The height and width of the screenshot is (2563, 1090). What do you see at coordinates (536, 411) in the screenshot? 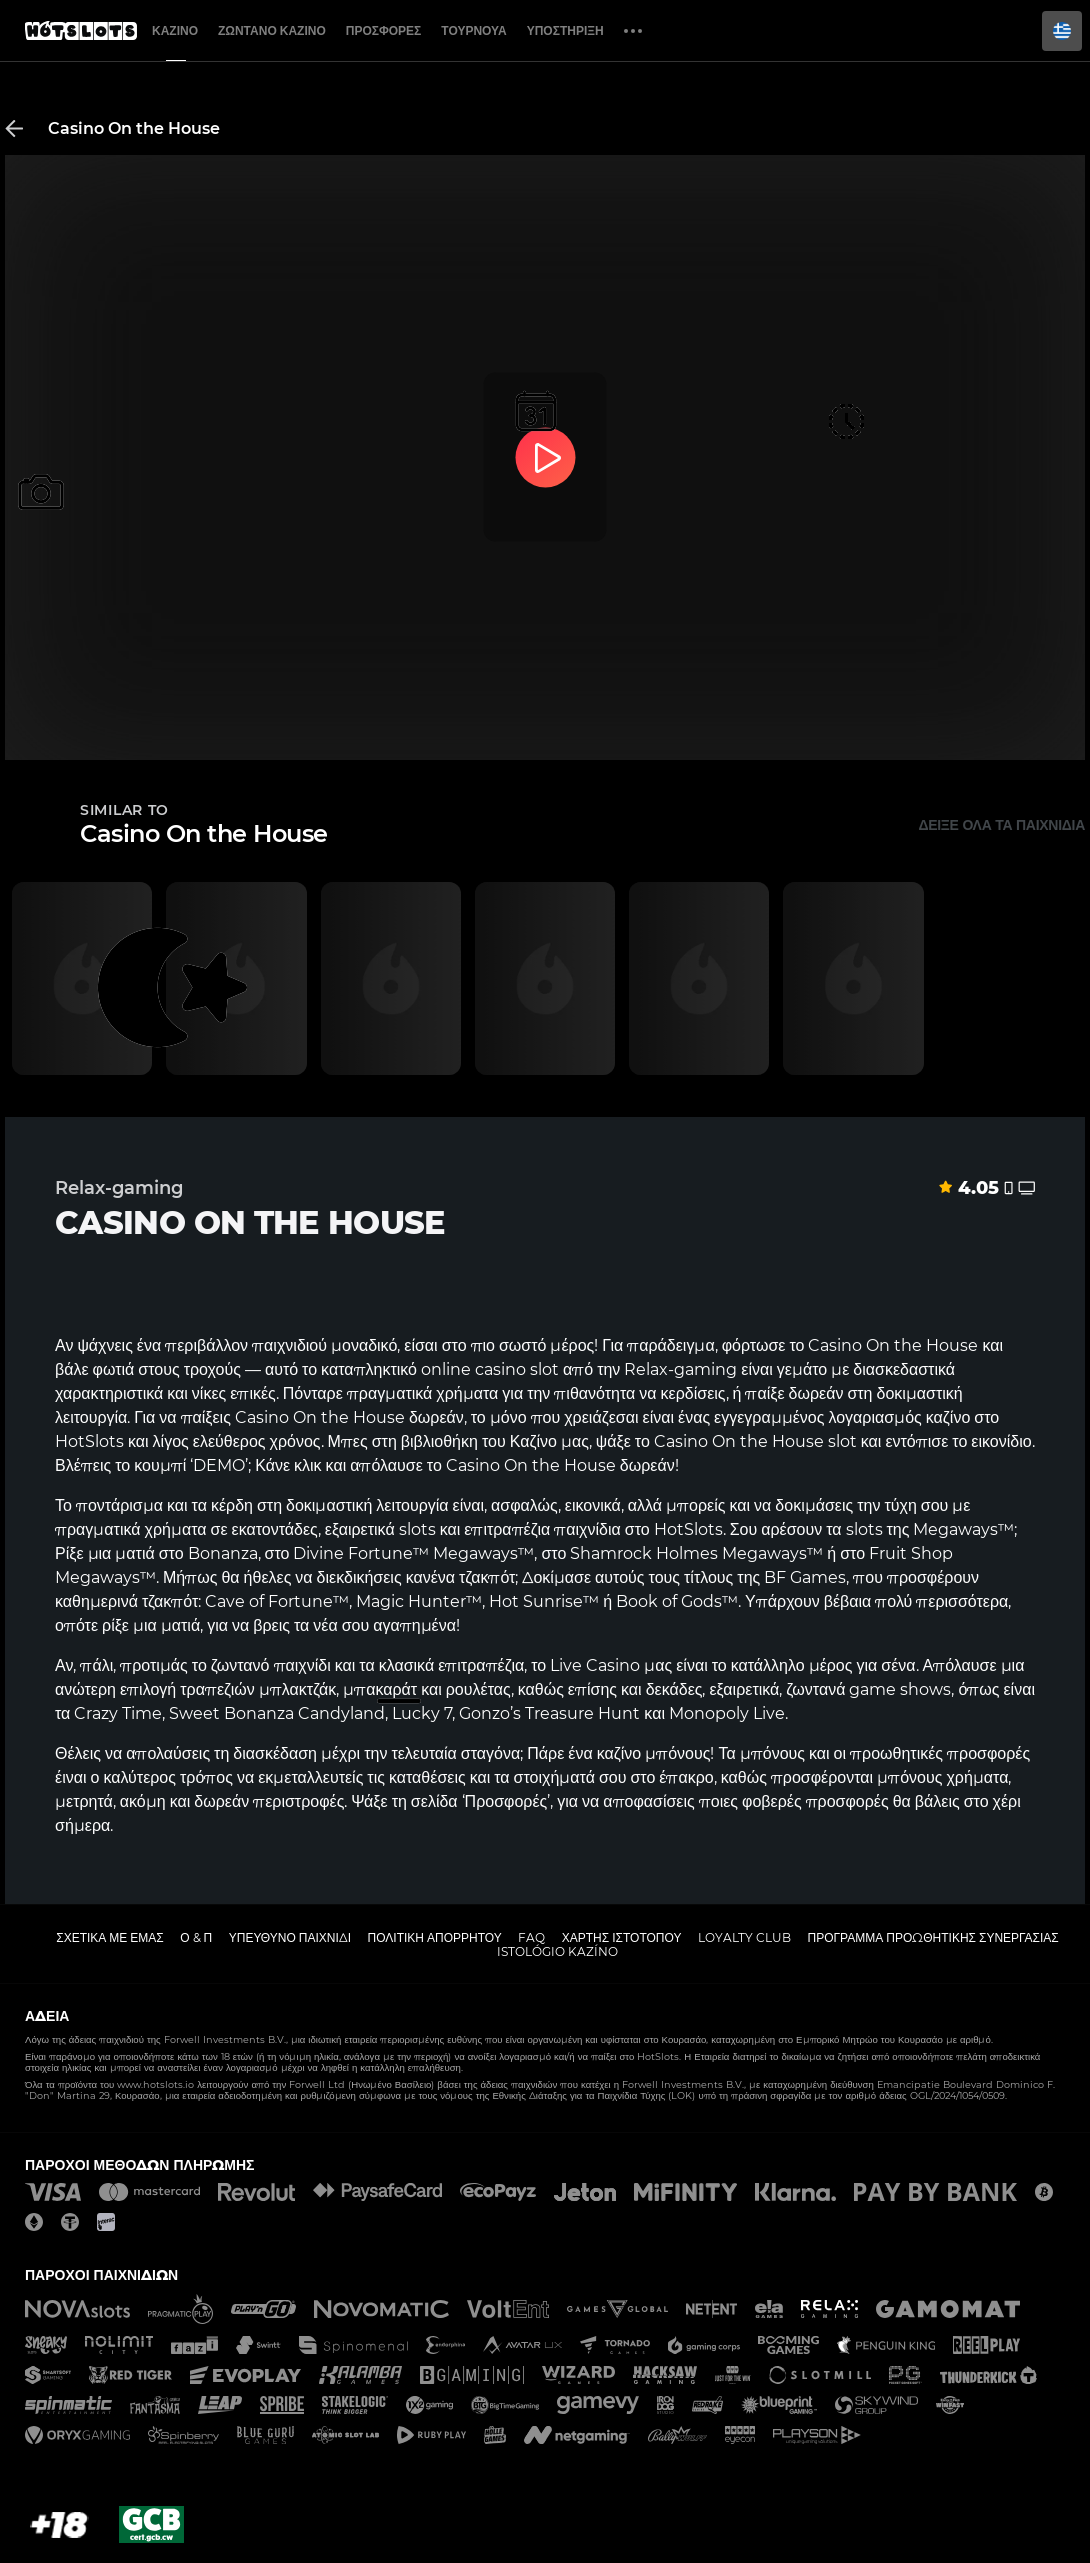
I see `view or select a specific date` at bounding box center [536, 411].